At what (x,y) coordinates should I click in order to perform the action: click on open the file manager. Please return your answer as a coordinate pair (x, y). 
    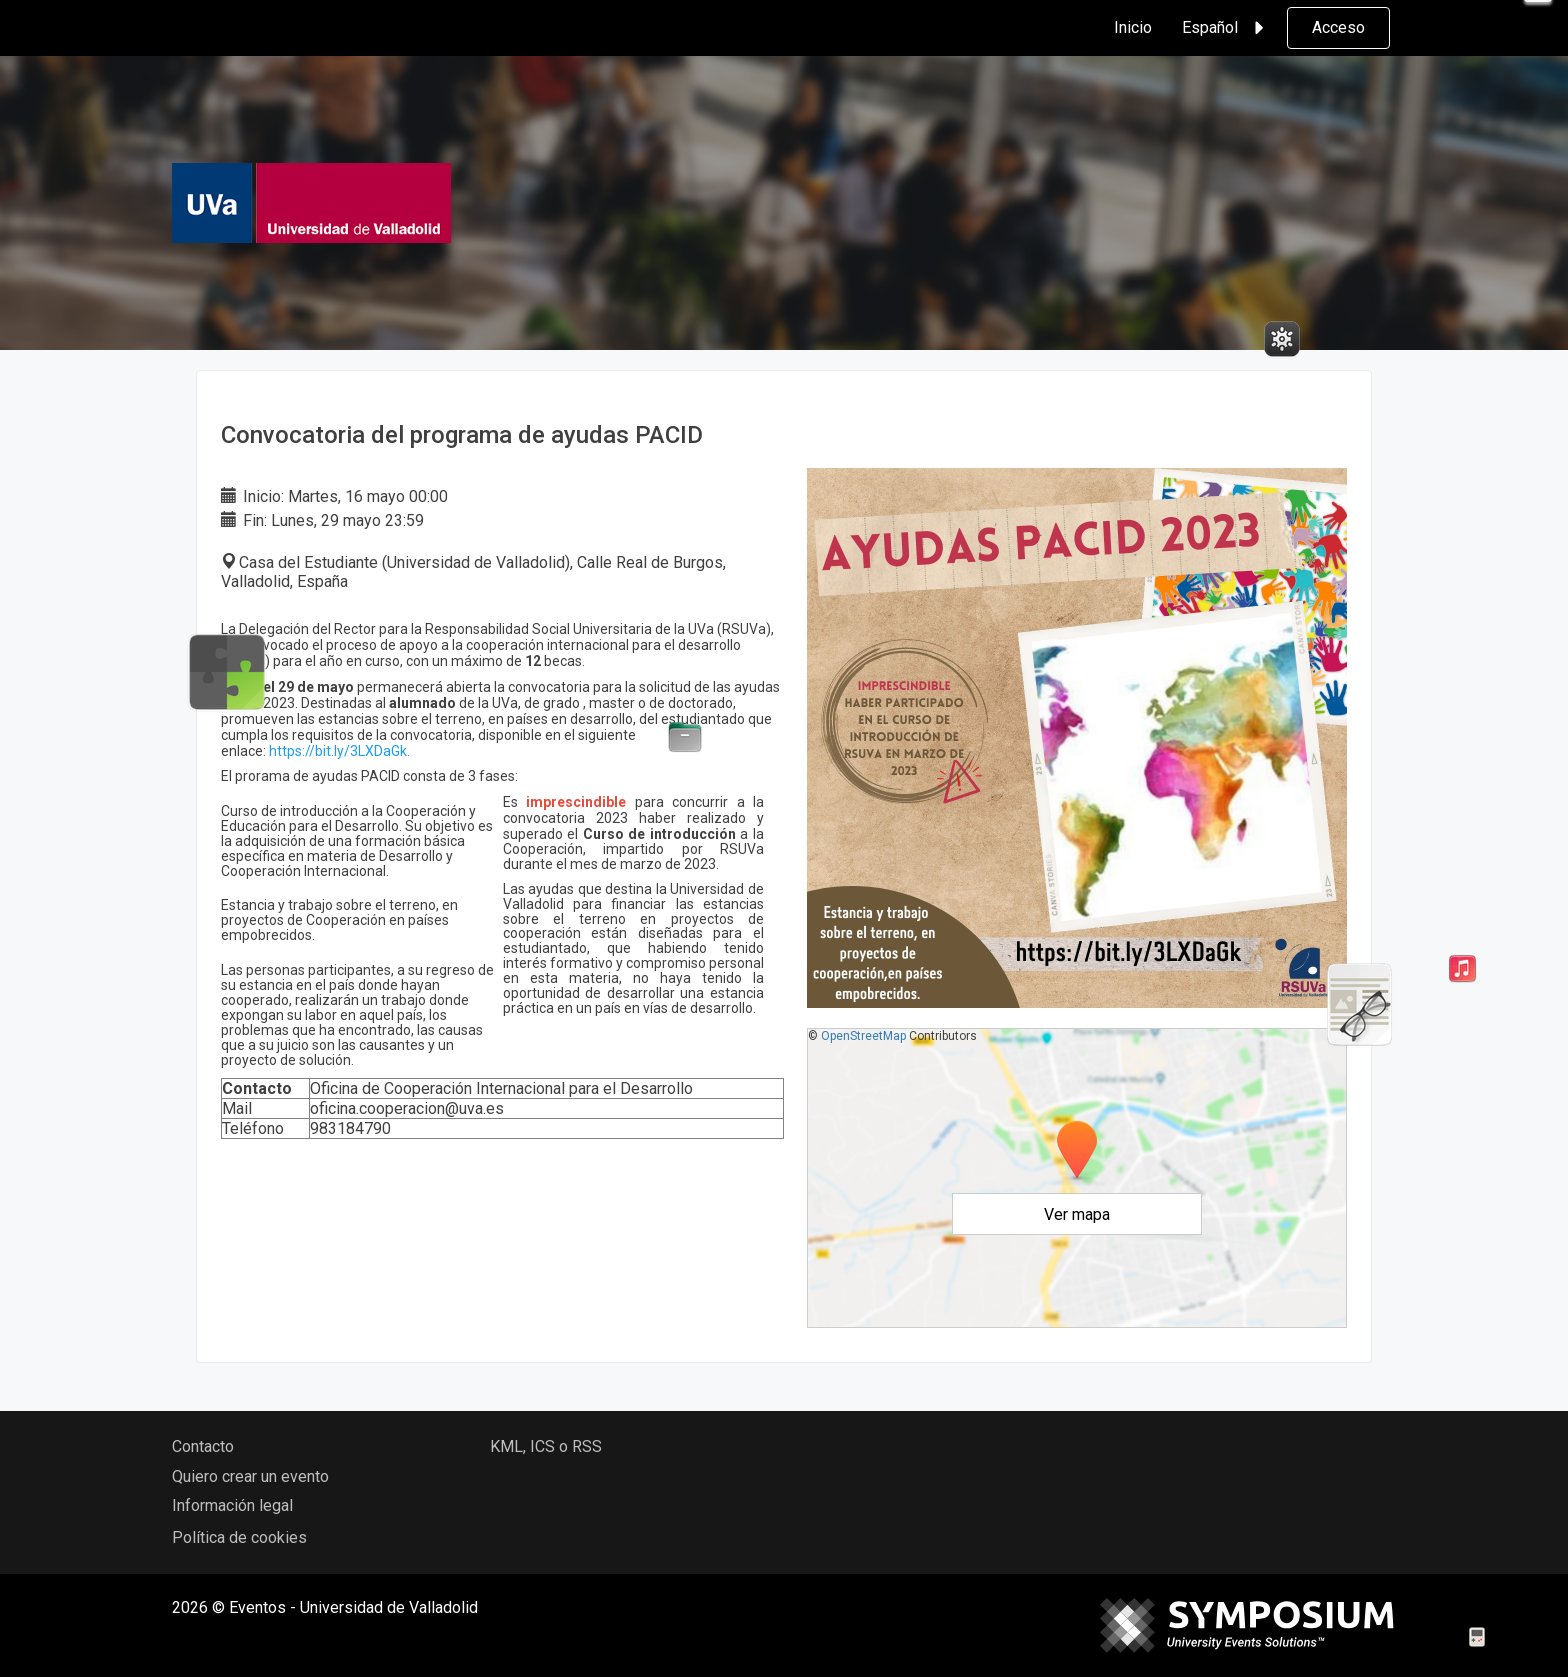
    Looking at the image, I should click on (685, 737).